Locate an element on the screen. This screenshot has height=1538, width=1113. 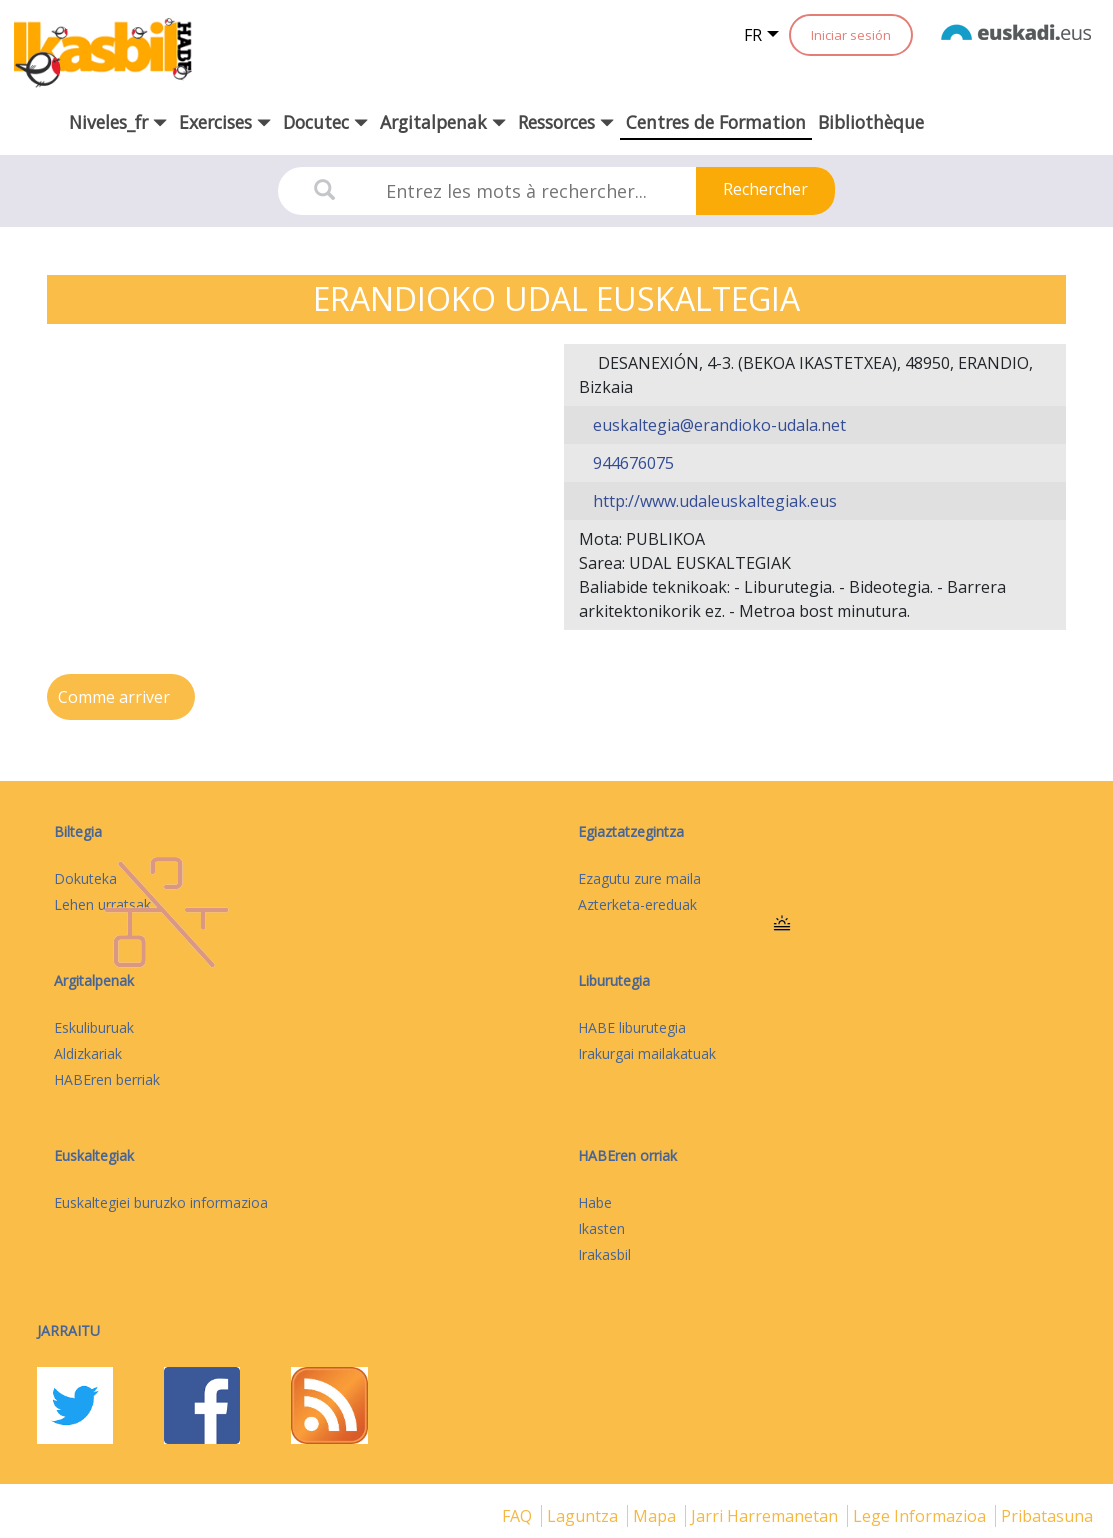
network connection unavailable or disabled is located at coordinates (166, 914).